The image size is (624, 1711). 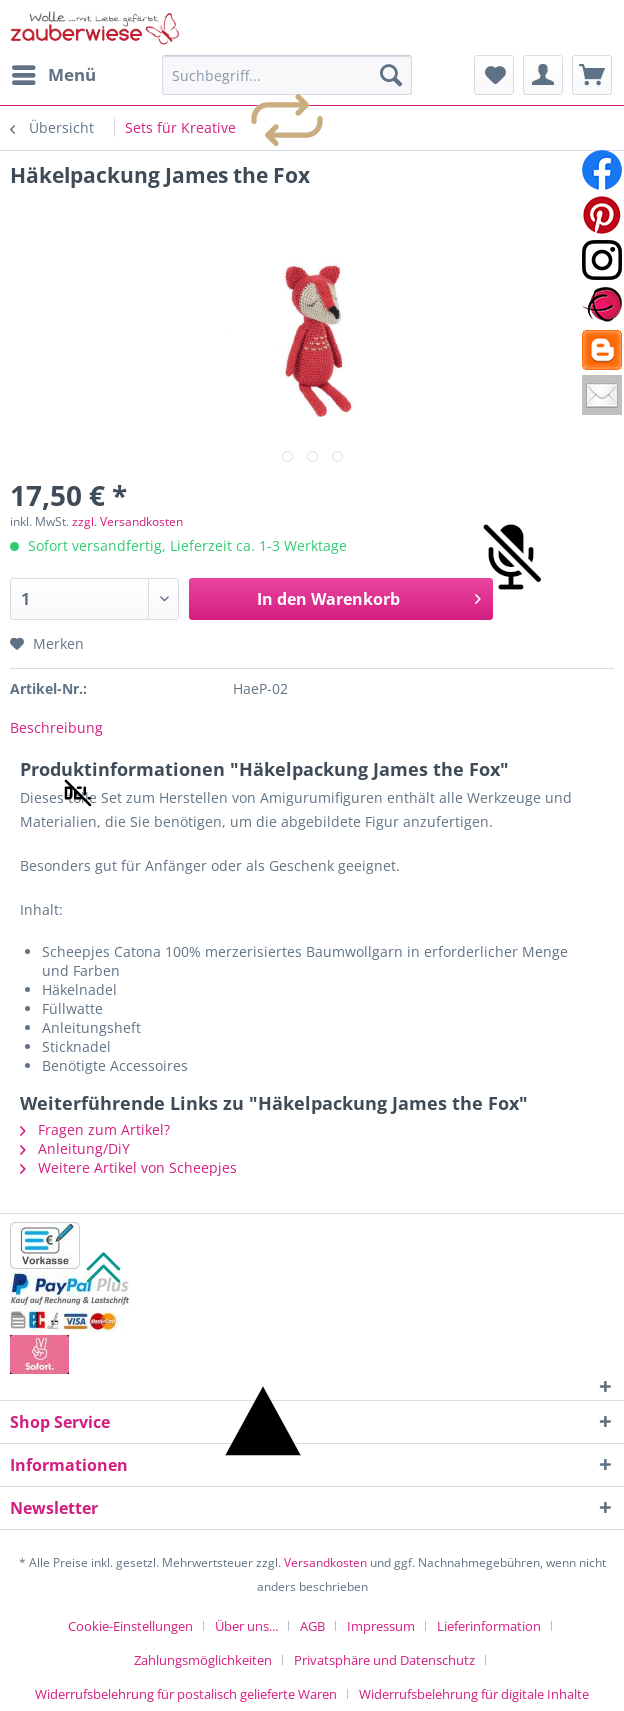 I want to click on enable repeat or loop playback, so click(x=287, y=120).